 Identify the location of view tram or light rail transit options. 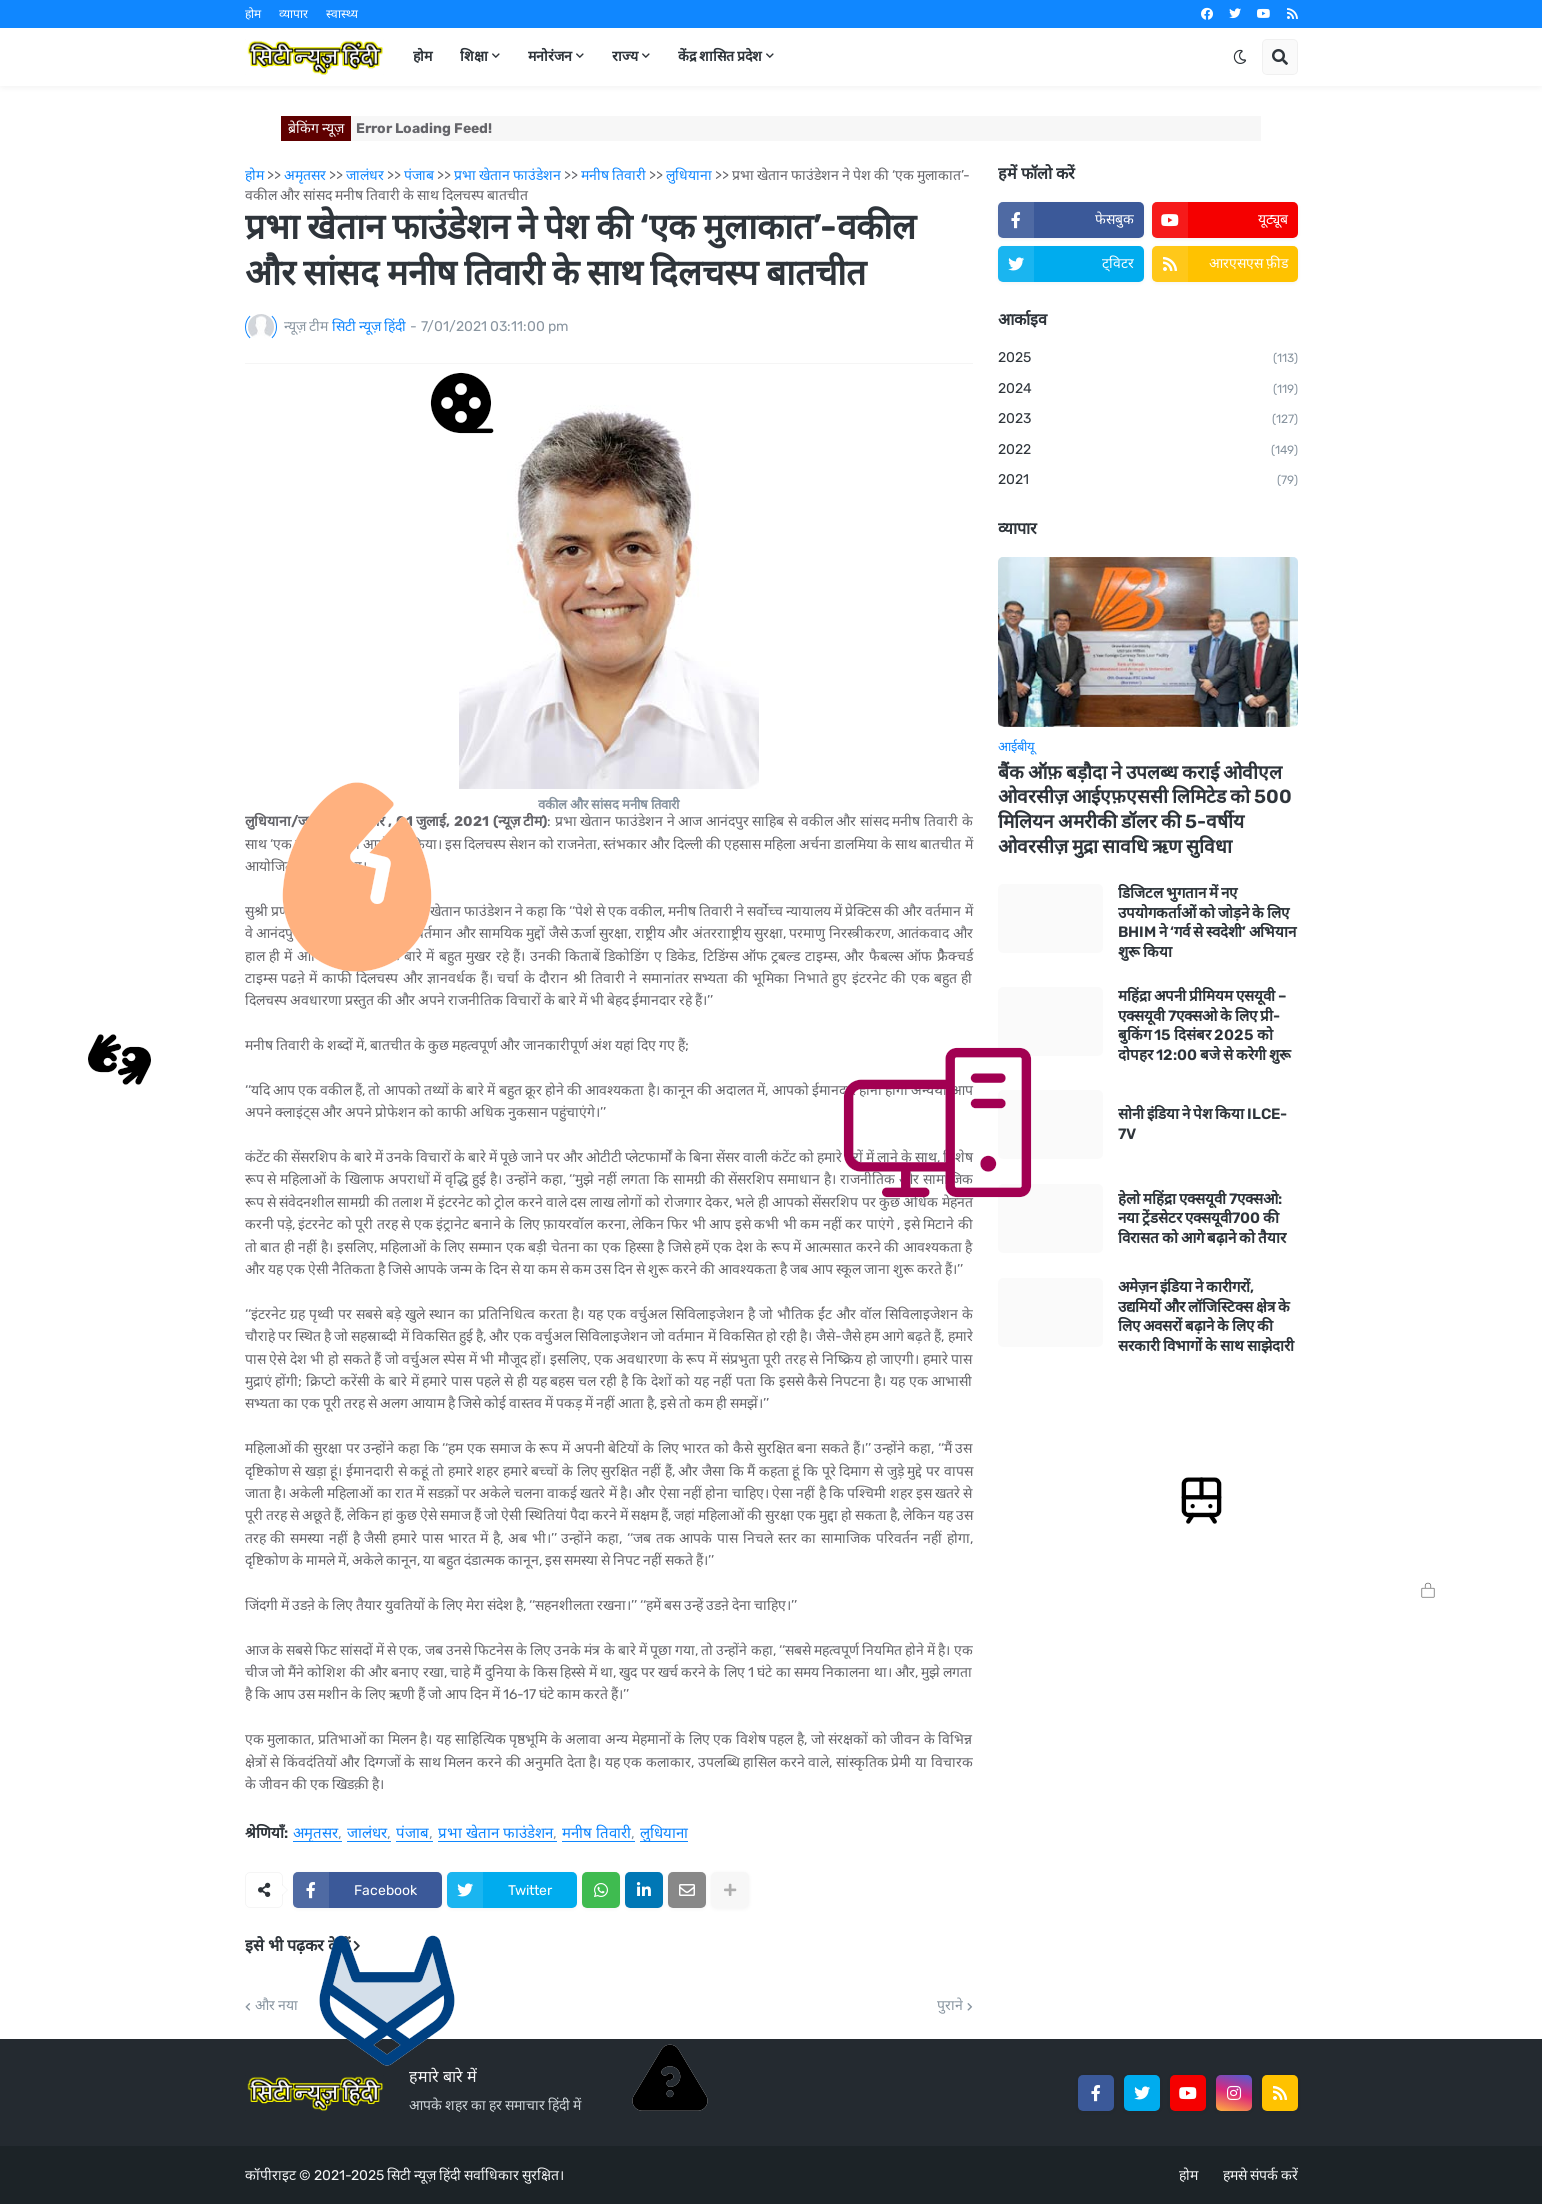
(1201, 1499).